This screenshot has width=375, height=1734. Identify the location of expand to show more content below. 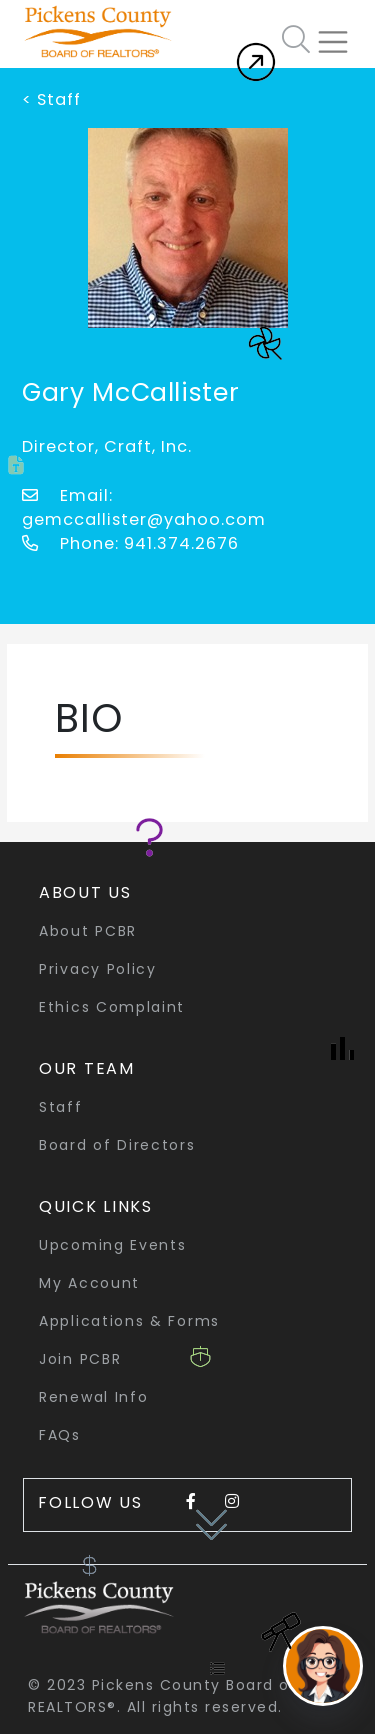
(211, 1523).